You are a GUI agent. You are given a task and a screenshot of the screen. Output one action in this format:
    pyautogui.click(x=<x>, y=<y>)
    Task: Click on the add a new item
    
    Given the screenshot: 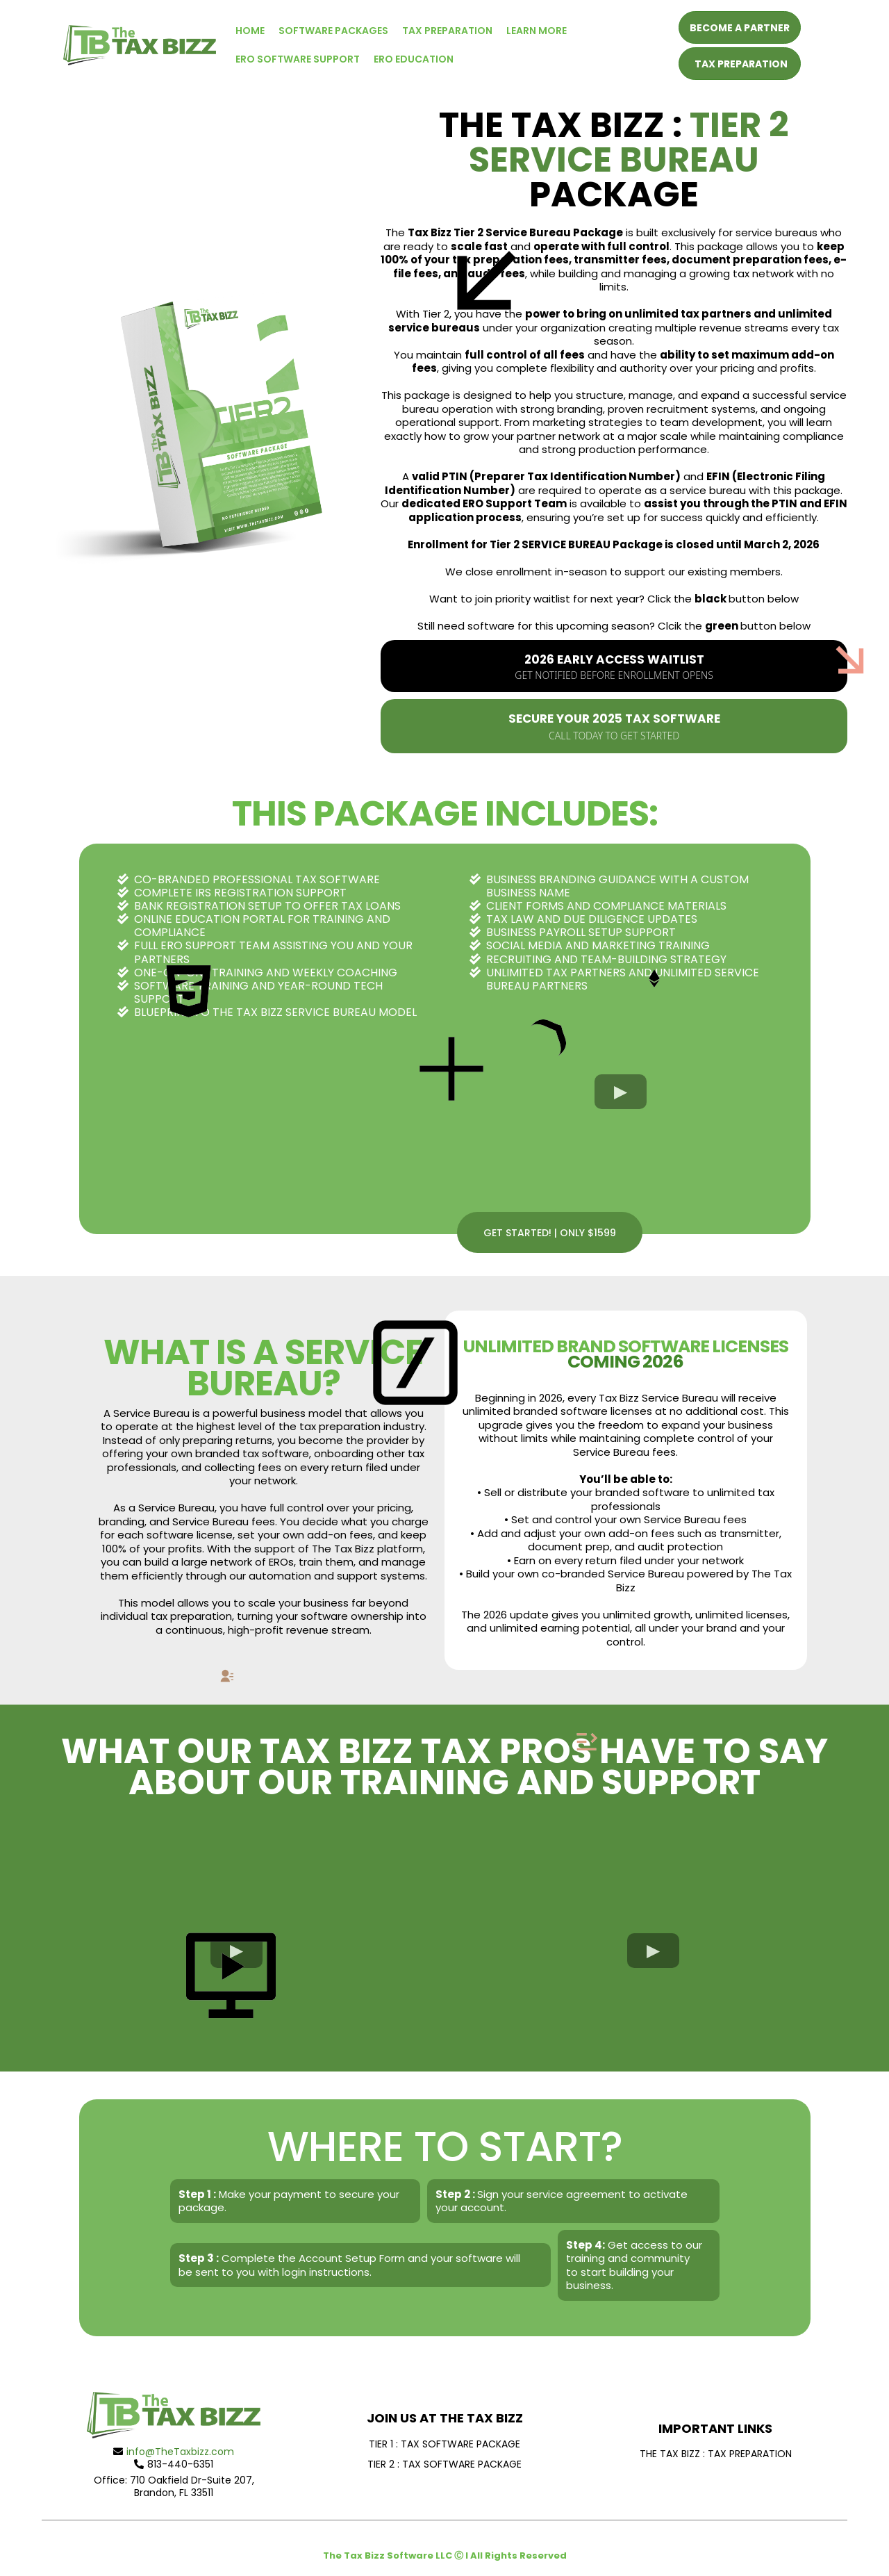 What is the action you would take?
    pyautogui.click(x=451, y=1069)
    